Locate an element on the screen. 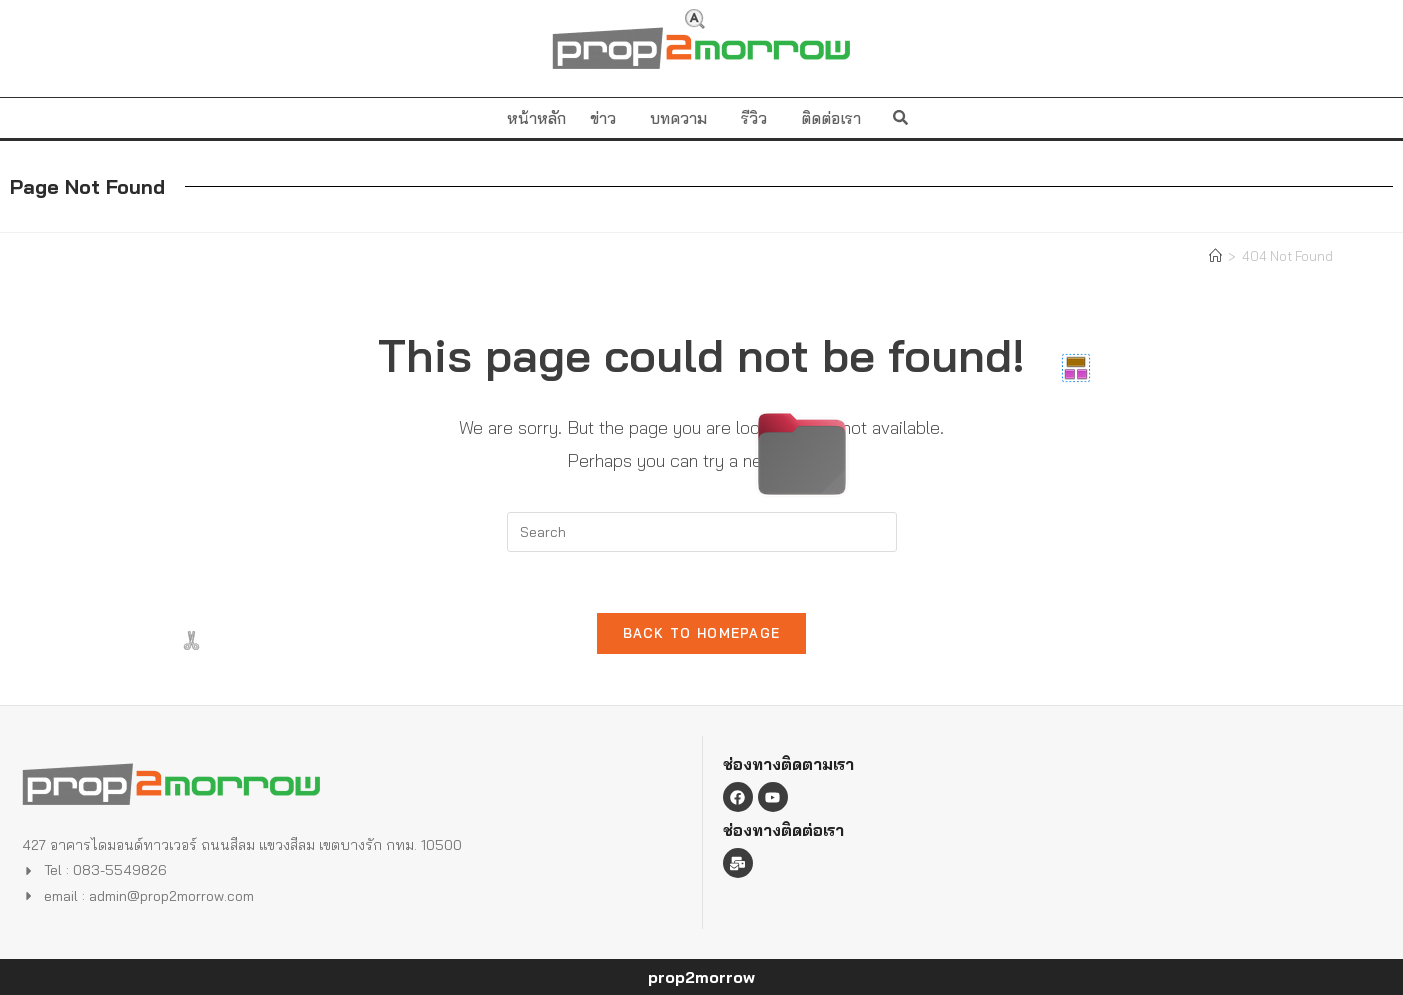 Image resolution: width=1403 pixels, height=995 pixels. select all items in the current view is located at coordinates (1076, 368).